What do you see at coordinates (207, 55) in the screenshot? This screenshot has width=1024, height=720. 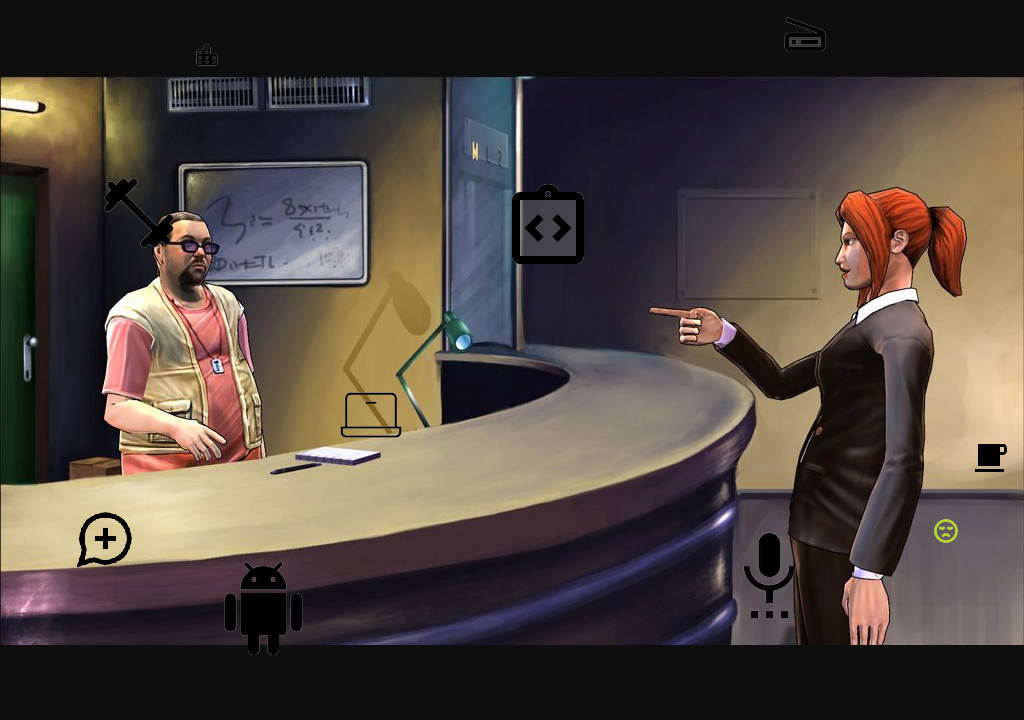 I see `view city or urban locations` at bounding box center [207, 55].